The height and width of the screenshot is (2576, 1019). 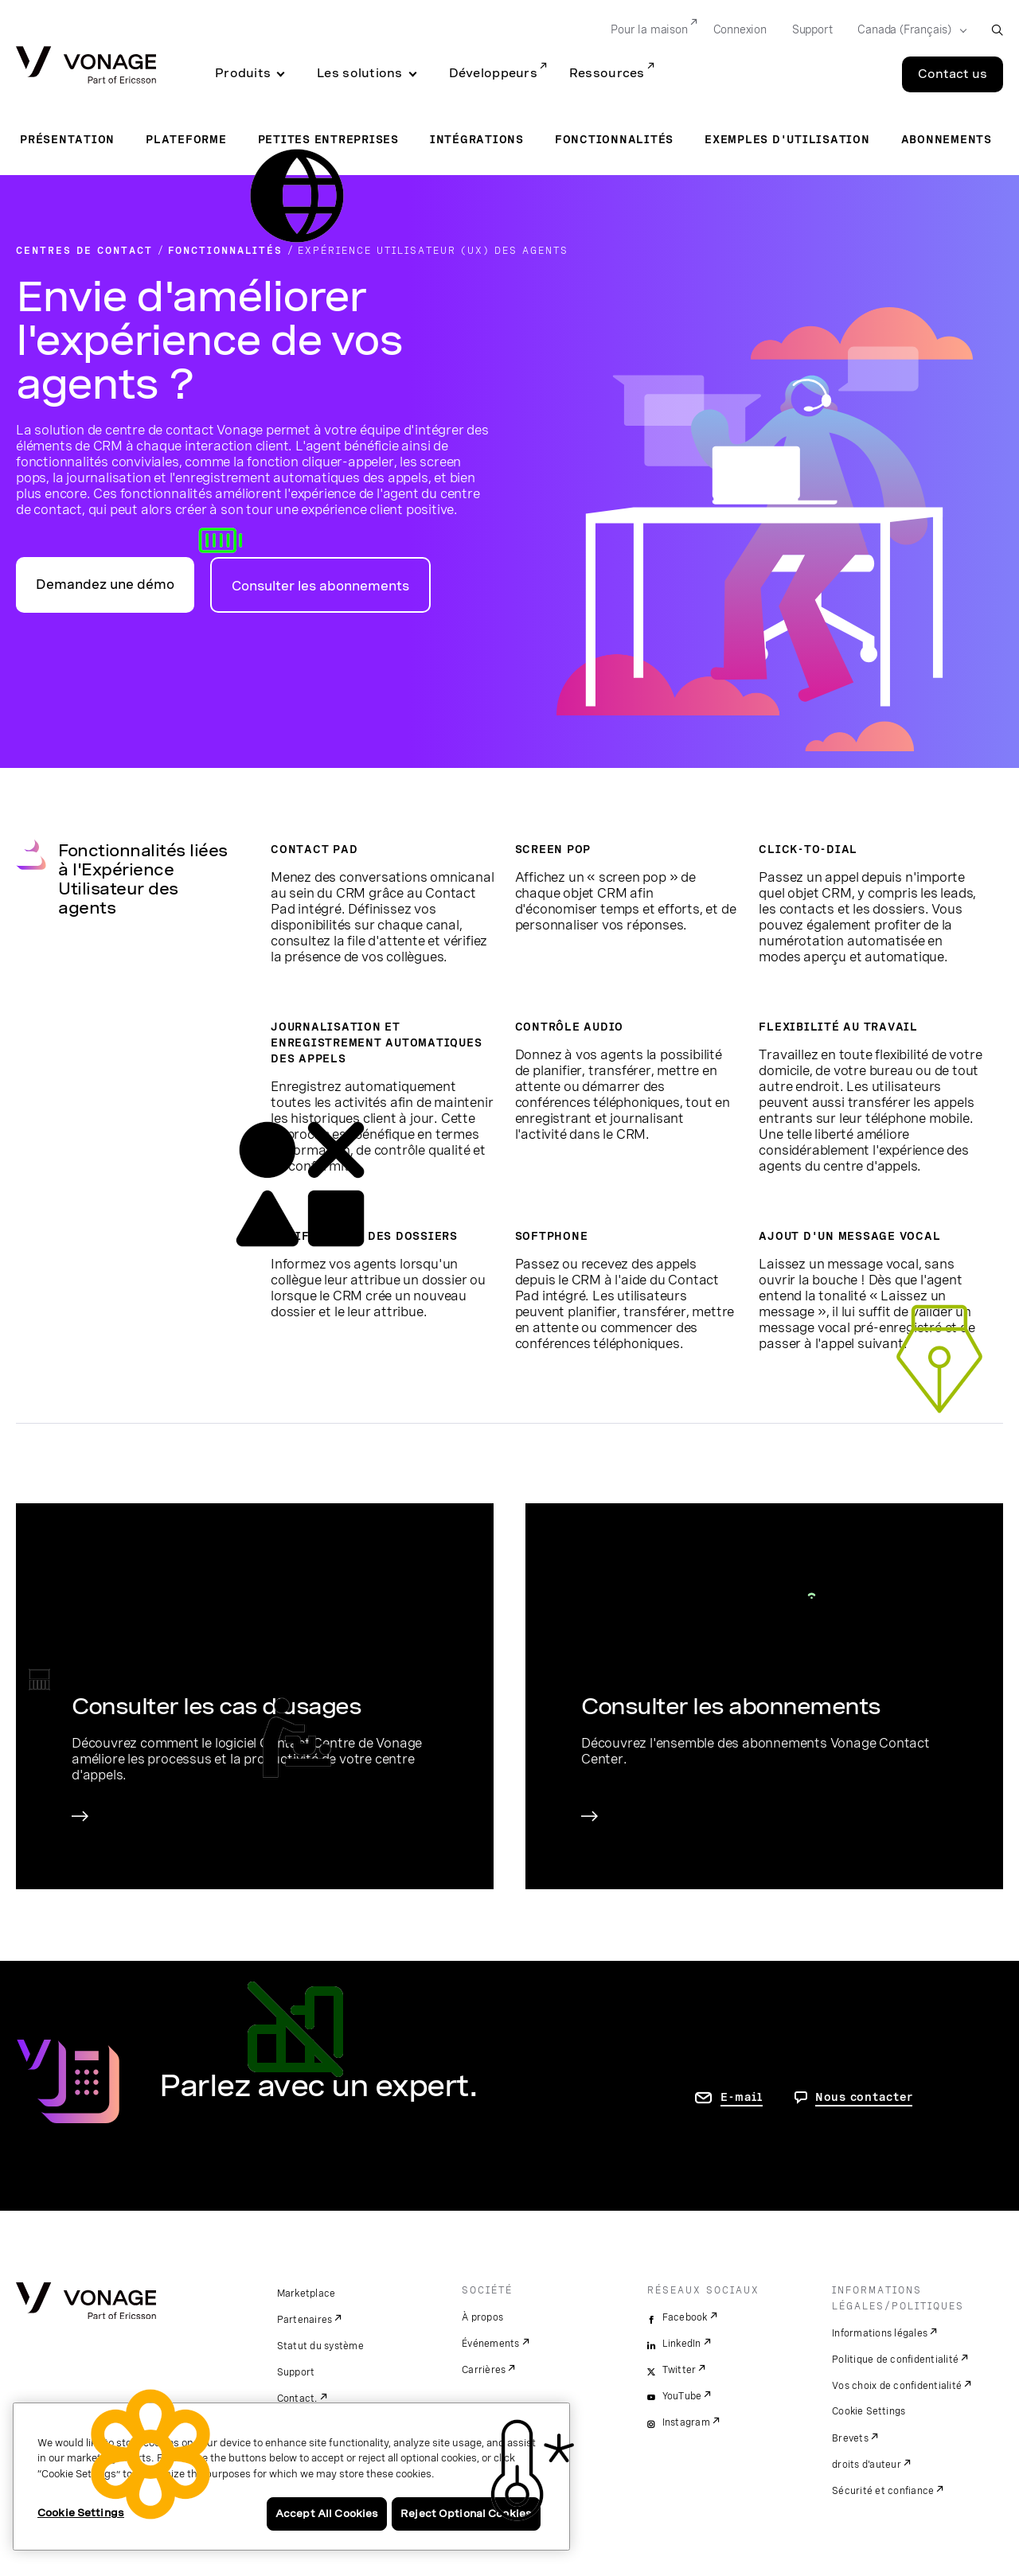 I want to click on access garden or plant-related features, so click(x=150, y=2454).